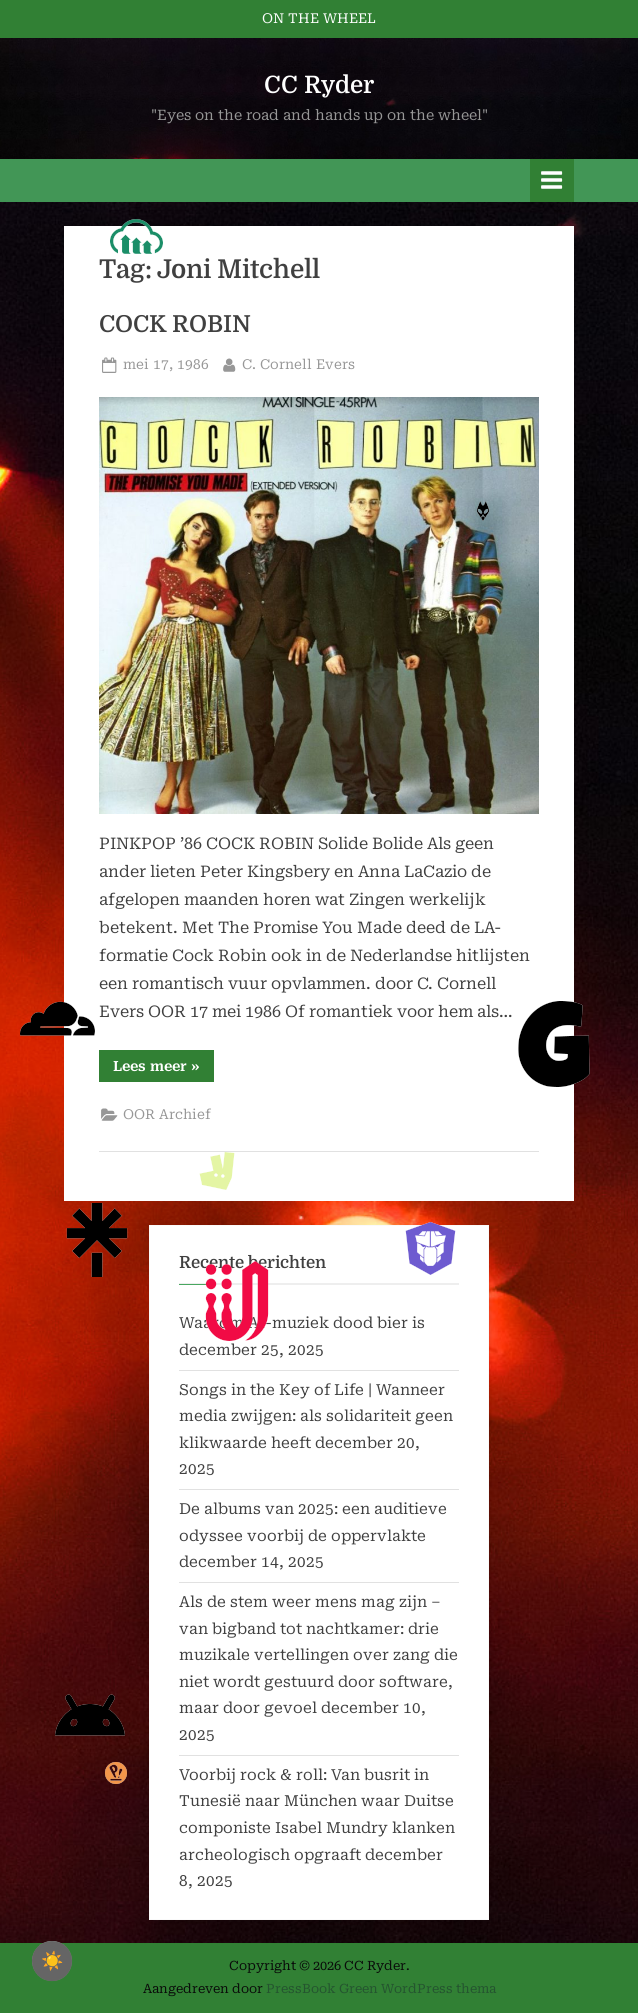 The height and width of the screenshot is (2013, 638). Describe the element at coordinates (116, 1773) in the screenshot. I see `pop!_os linux distribution logo` at that location.